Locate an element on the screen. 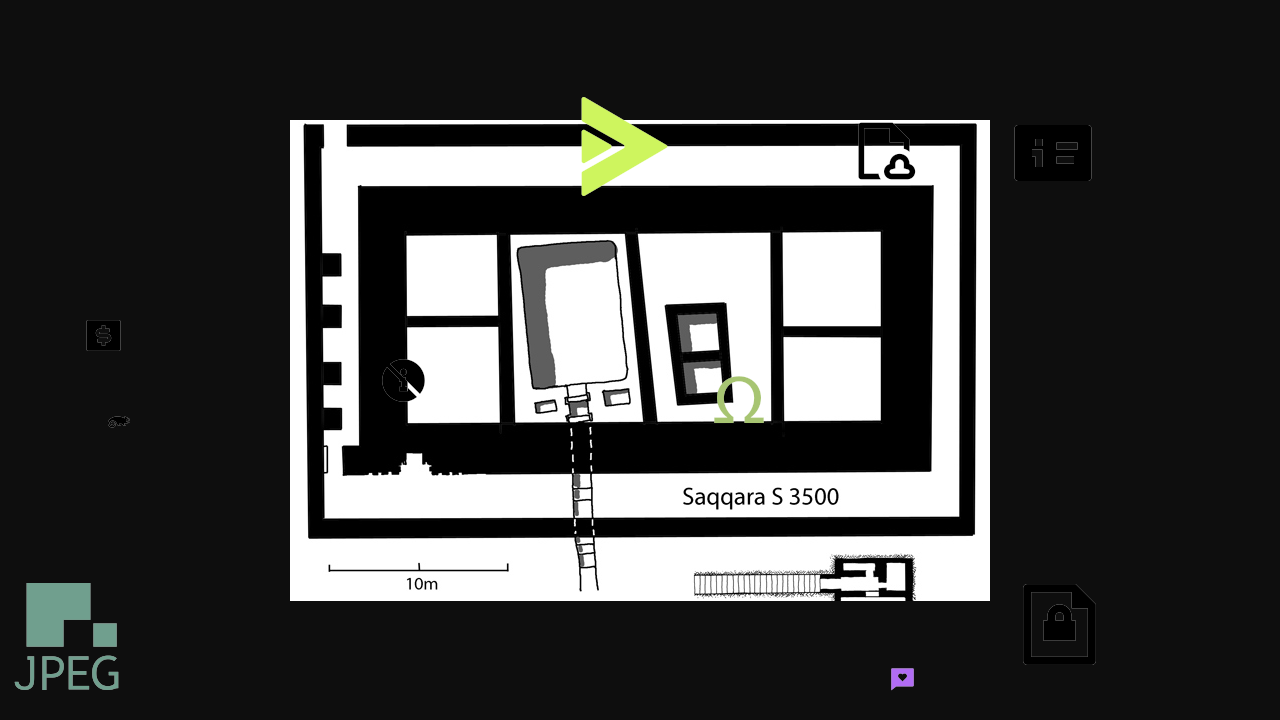  access financial or payment settings is located at coordinates (103, 335).